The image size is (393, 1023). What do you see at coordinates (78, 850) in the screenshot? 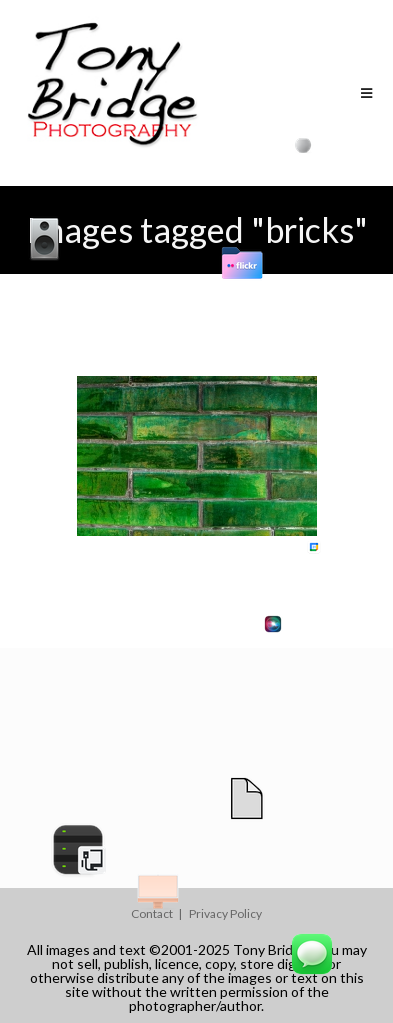
I see `configure DHCP server settings` at bounding box center [78, 850].